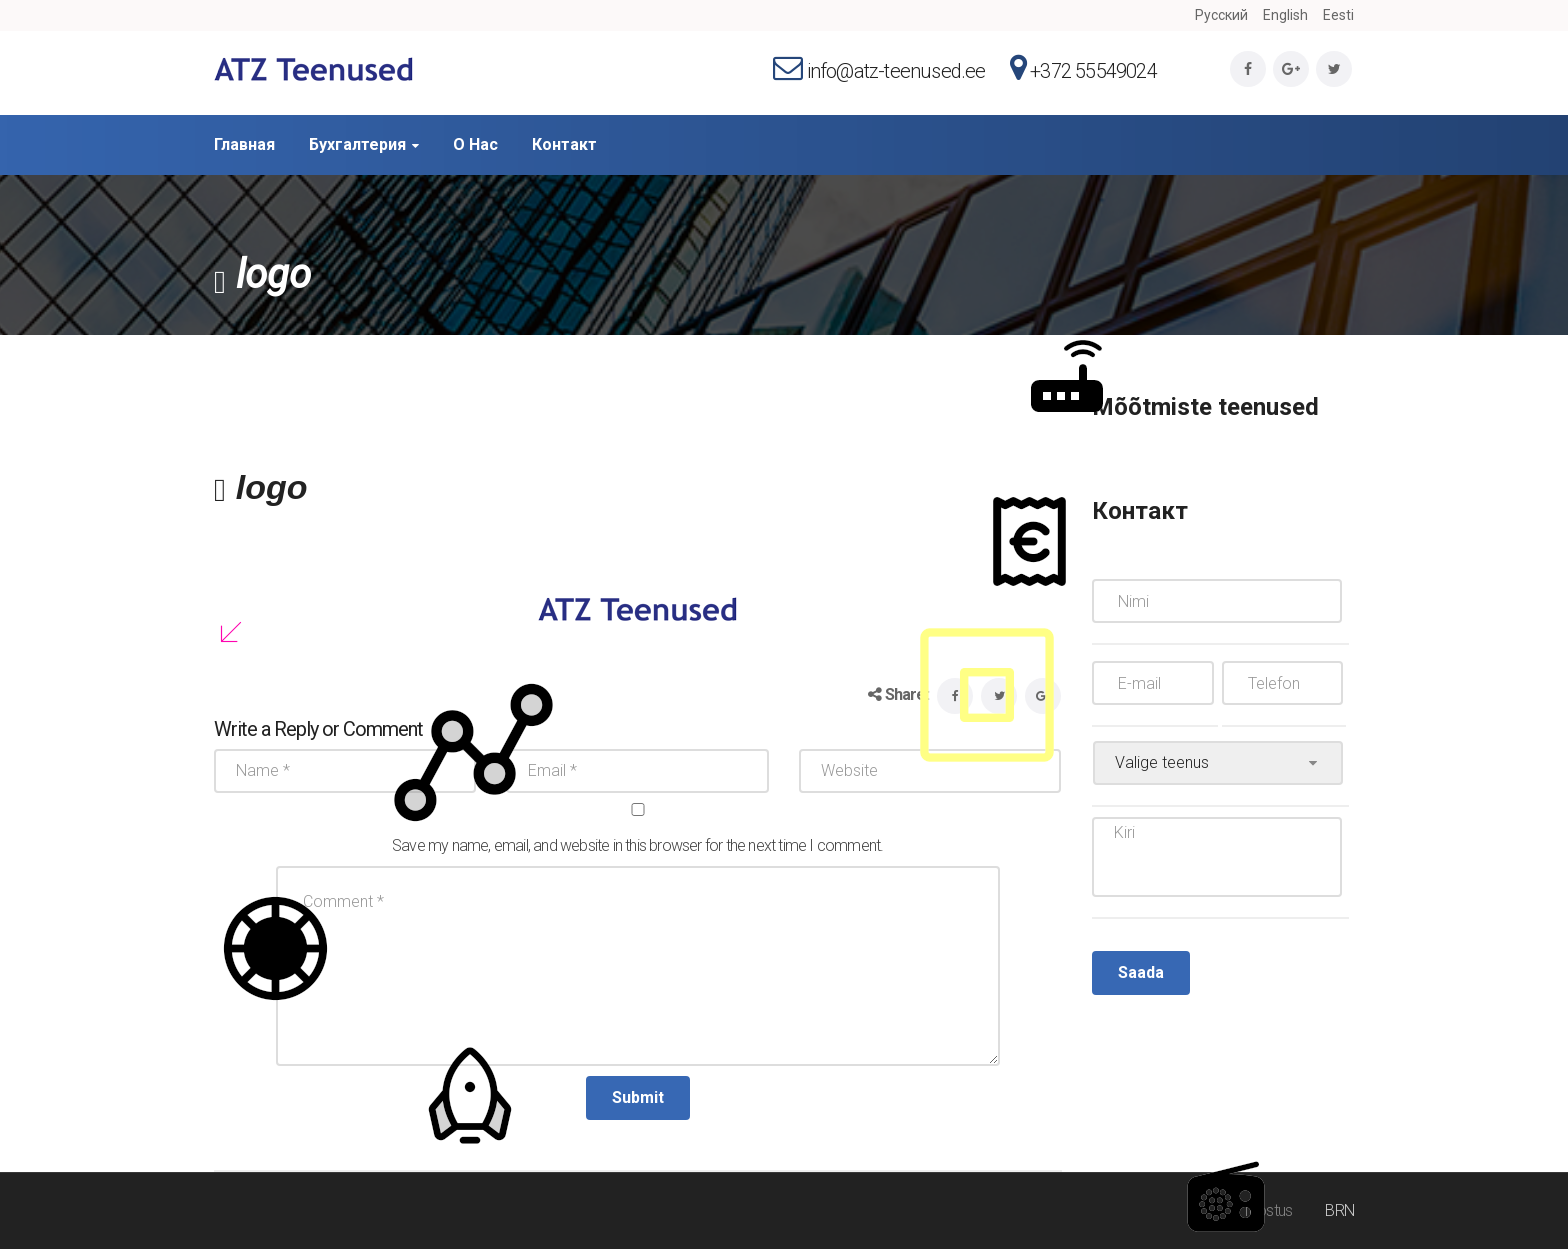 This screenshot has height=1249, width=1568. Describe the element at coordinates (231, 632) in the screenshot. I see `navigate to the bottom-left corner` at that location.